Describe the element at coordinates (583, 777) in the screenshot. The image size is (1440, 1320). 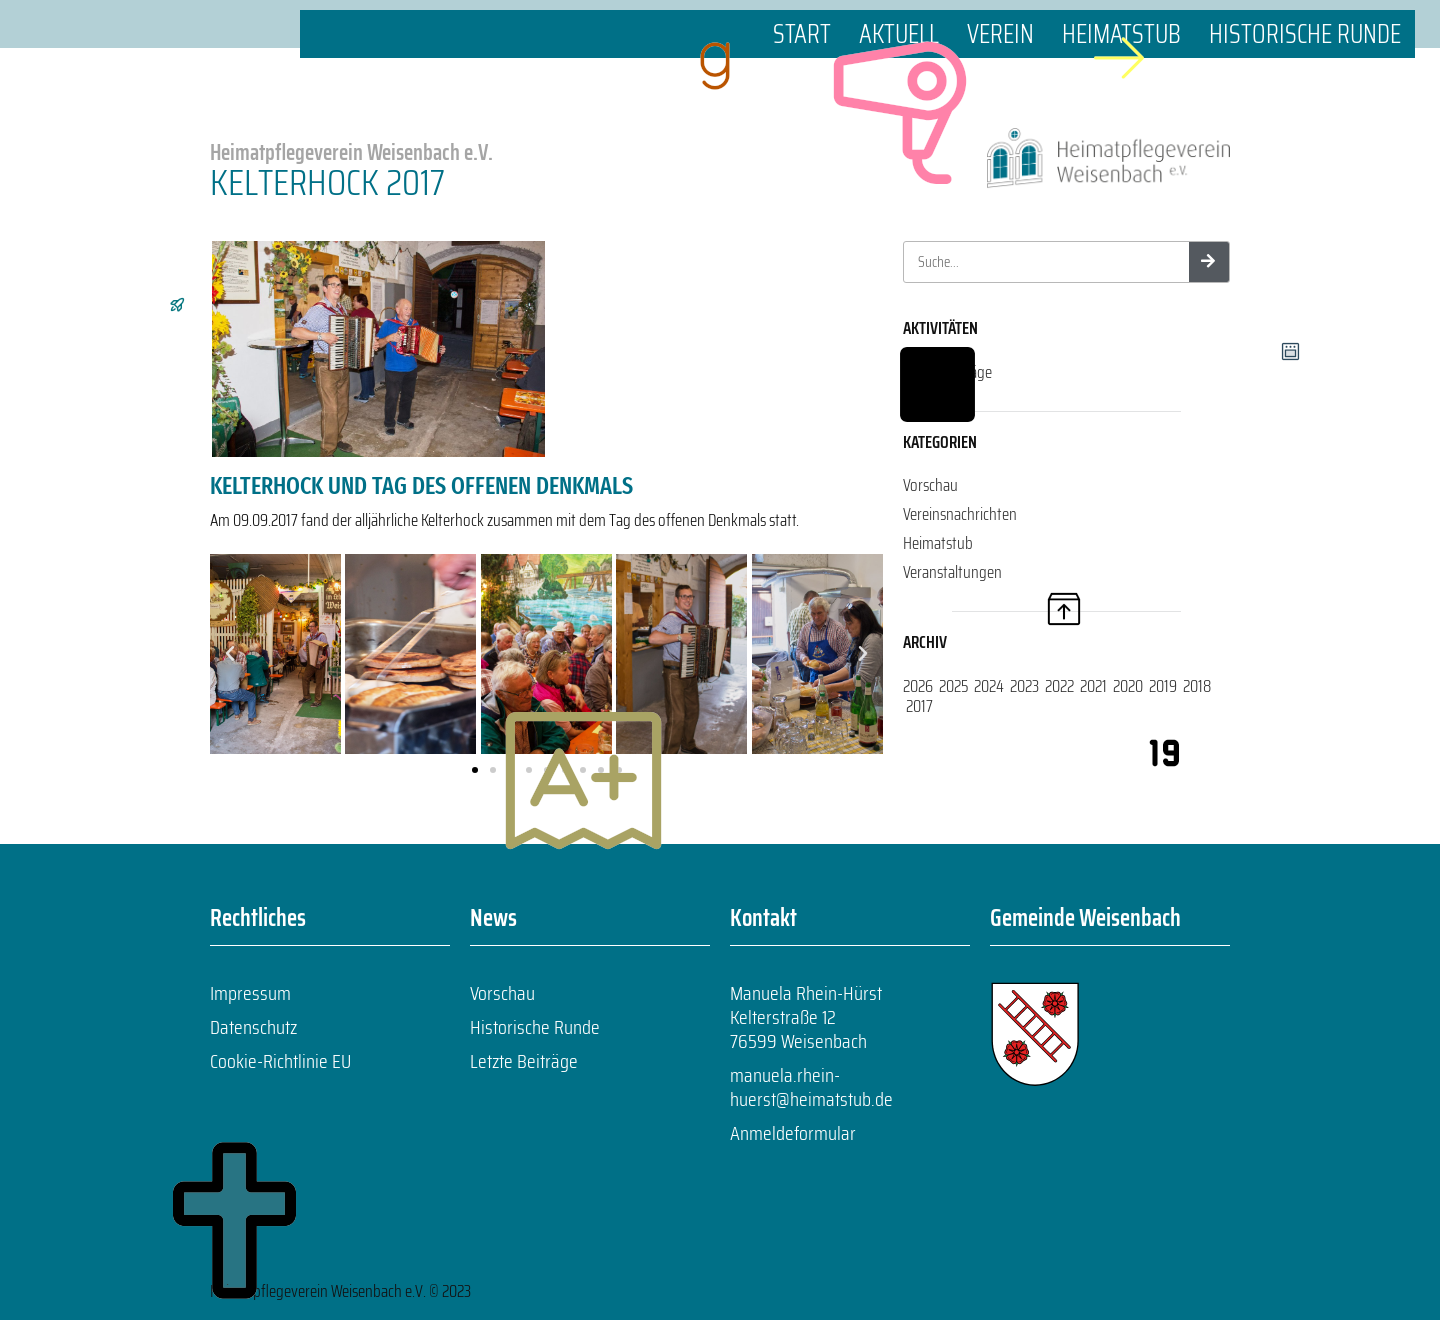
I see `view exam or test results` at that location.